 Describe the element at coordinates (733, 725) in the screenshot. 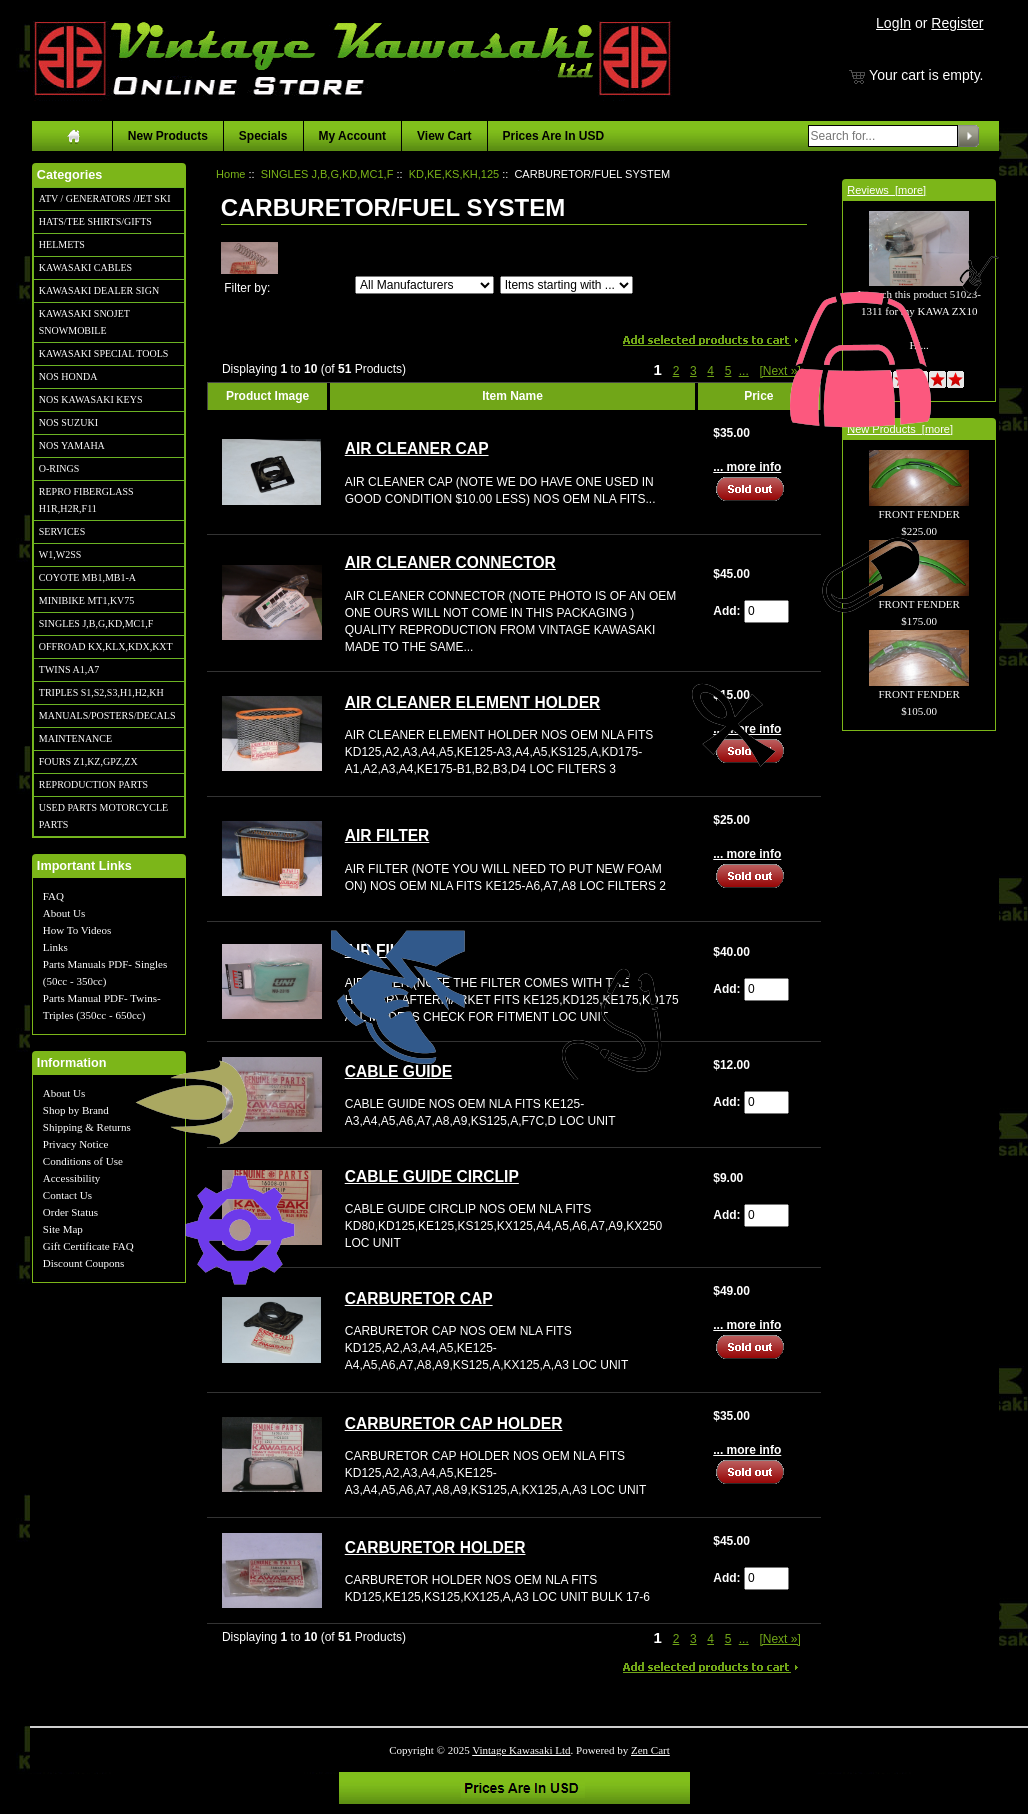

I see `access egyptian or ancient-themed content` at that location.